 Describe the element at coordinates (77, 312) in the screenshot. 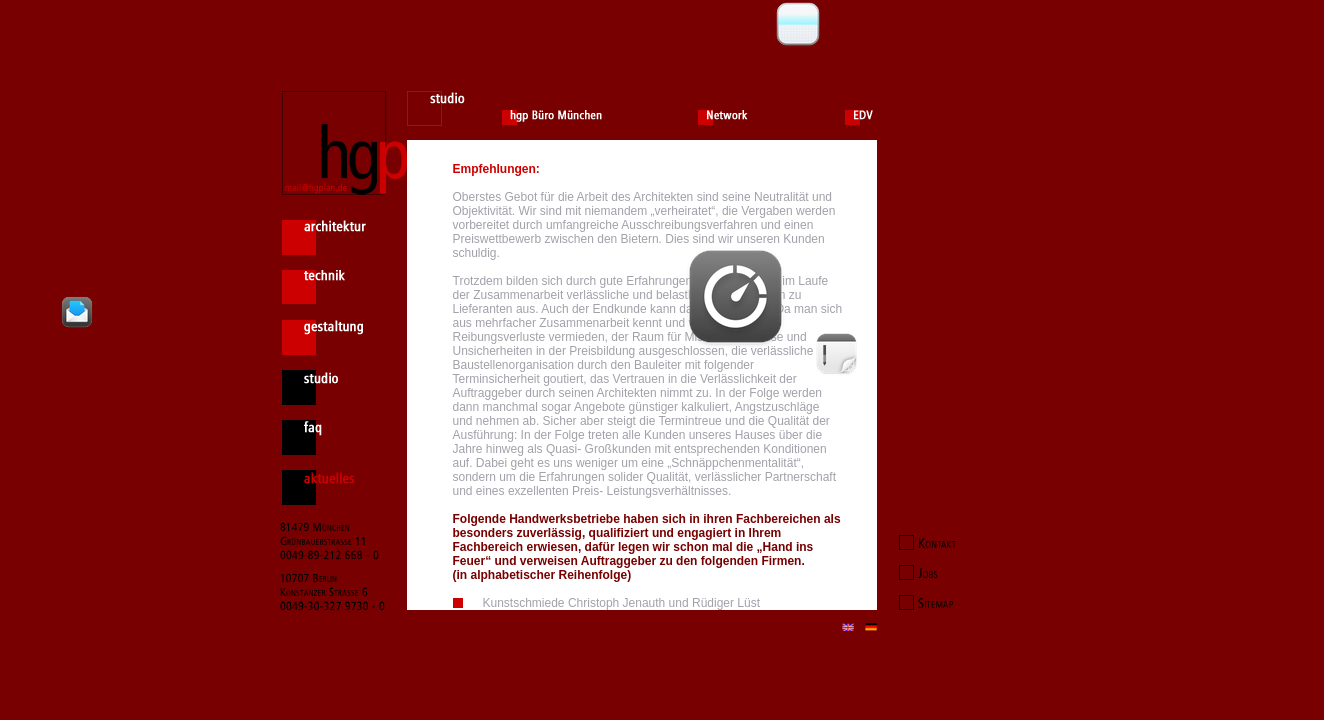

I see `open the mail app` at that location.